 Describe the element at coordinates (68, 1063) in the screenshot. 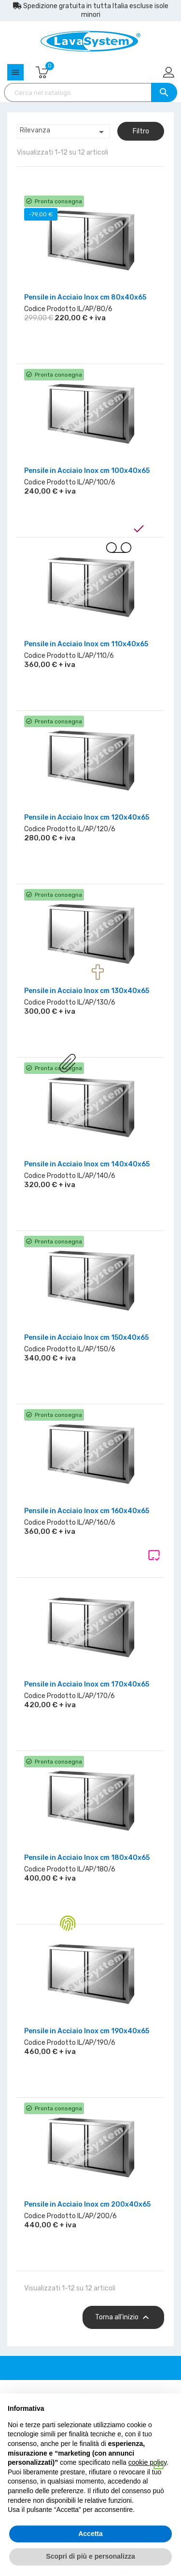

I see `attach a file to your message` at that location.